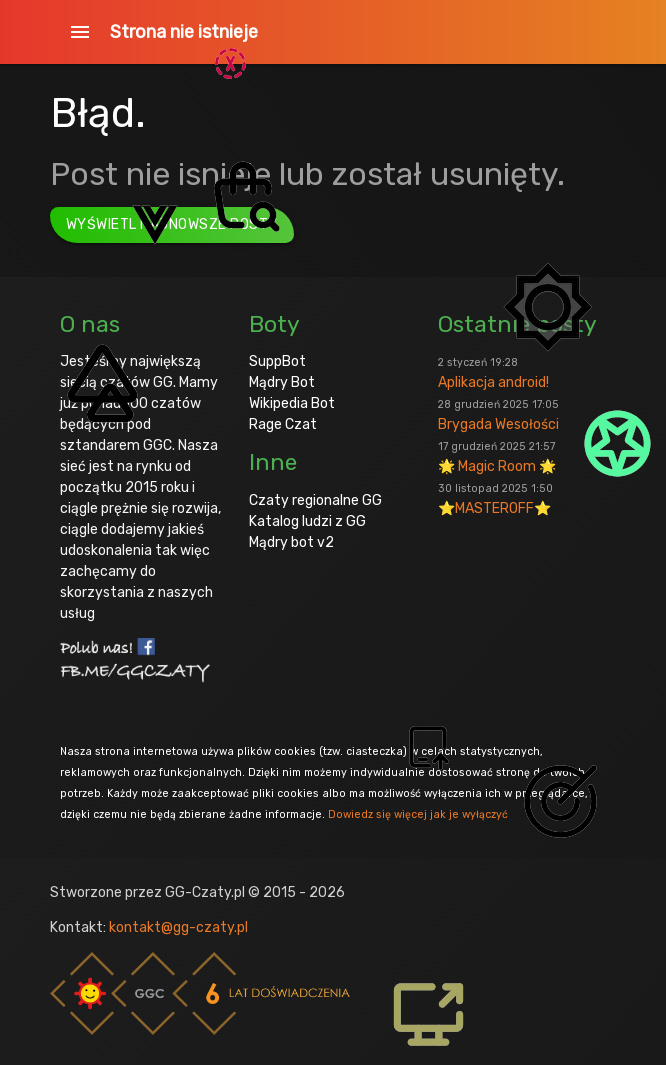 The height and width of the screenshot is (1065, 666). What do you see at coordinates (155, 225) in the screenshot?
I see `Vue.js framework logo` at bounding box center [155, 225].